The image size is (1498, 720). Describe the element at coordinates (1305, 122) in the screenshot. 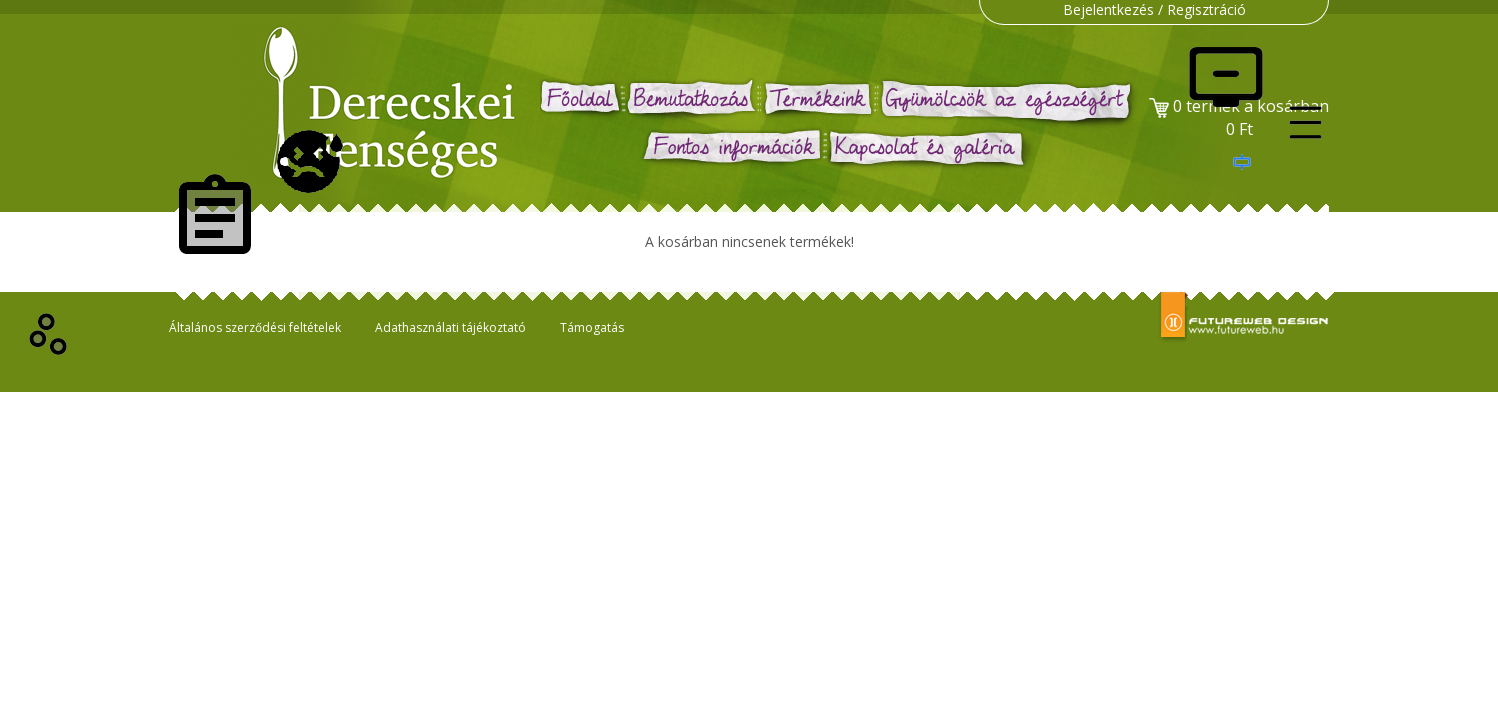

I see `toggle medium density view for list items` at that location.